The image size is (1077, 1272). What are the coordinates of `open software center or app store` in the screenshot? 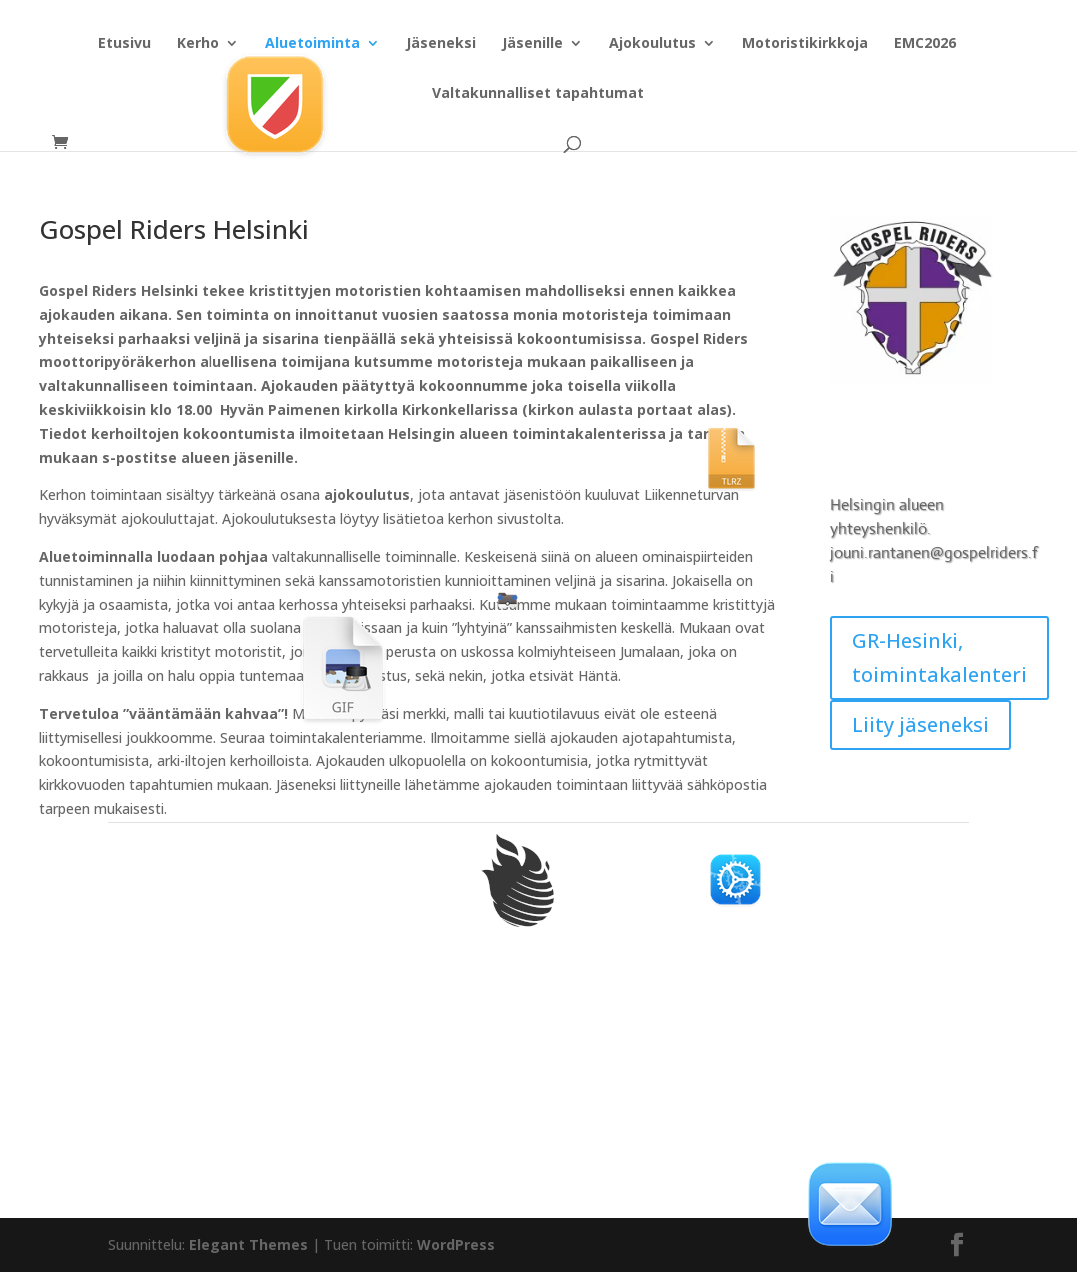 It's located at (735, 879).